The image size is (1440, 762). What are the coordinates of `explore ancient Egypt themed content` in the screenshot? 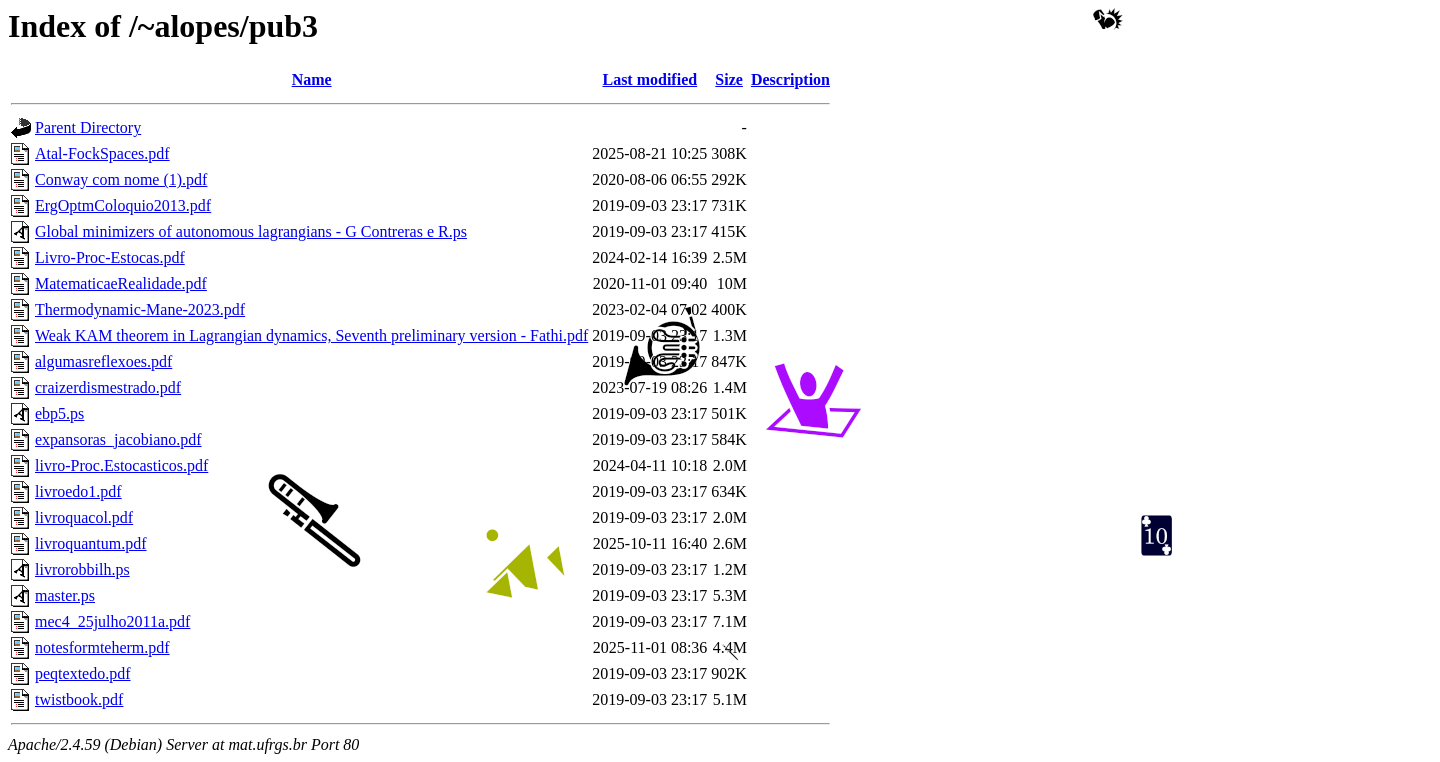 It's located at (526, 568).